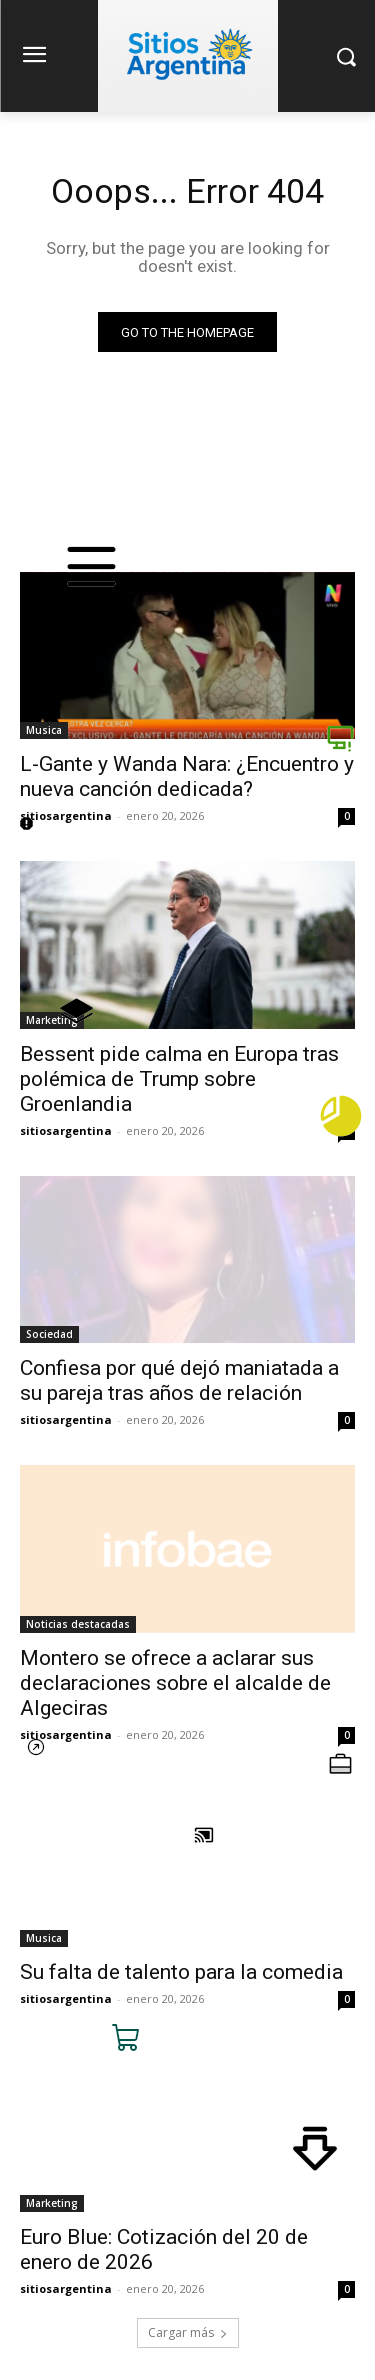 This screenshot has height=2380, width=375. I want to click on report a problem or violation, so click(26, 823).